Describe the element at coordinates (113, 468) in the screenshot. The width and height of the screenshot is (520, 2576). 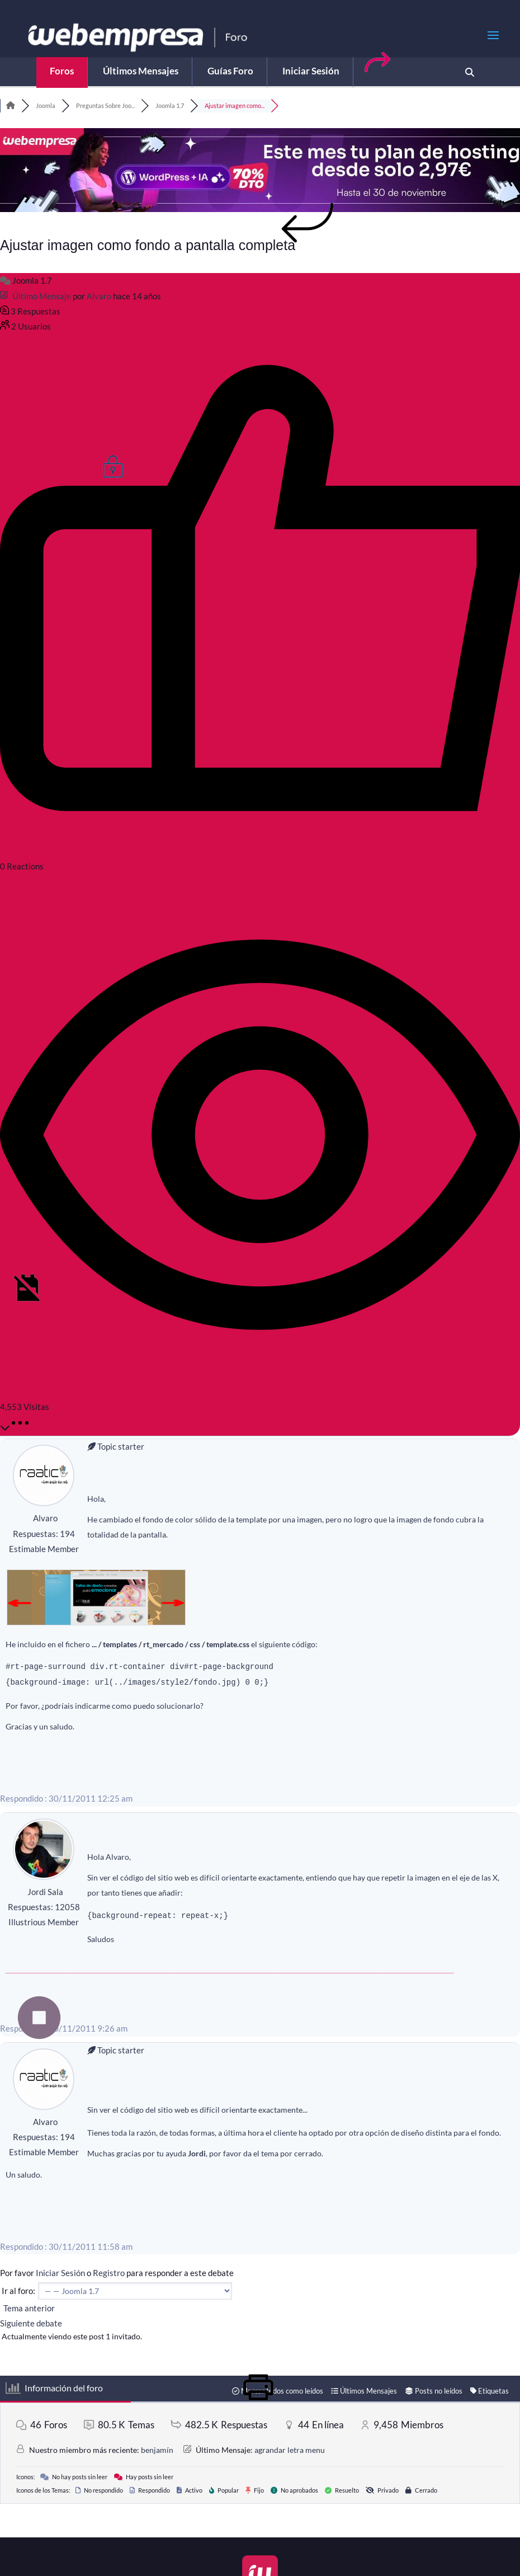
I see `access security or privacy settings` at that location.